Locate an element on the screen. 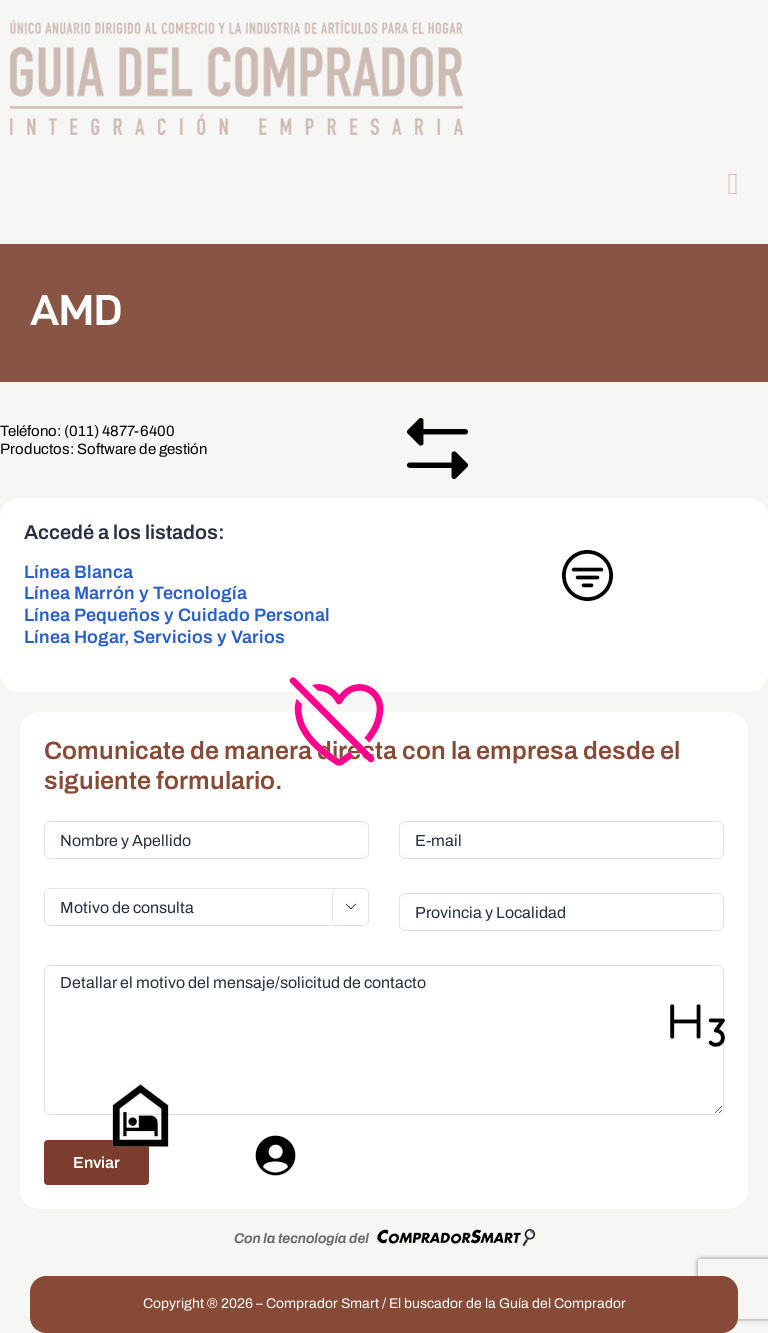  access your profile or account settings is located at coordinates (275, 1155).